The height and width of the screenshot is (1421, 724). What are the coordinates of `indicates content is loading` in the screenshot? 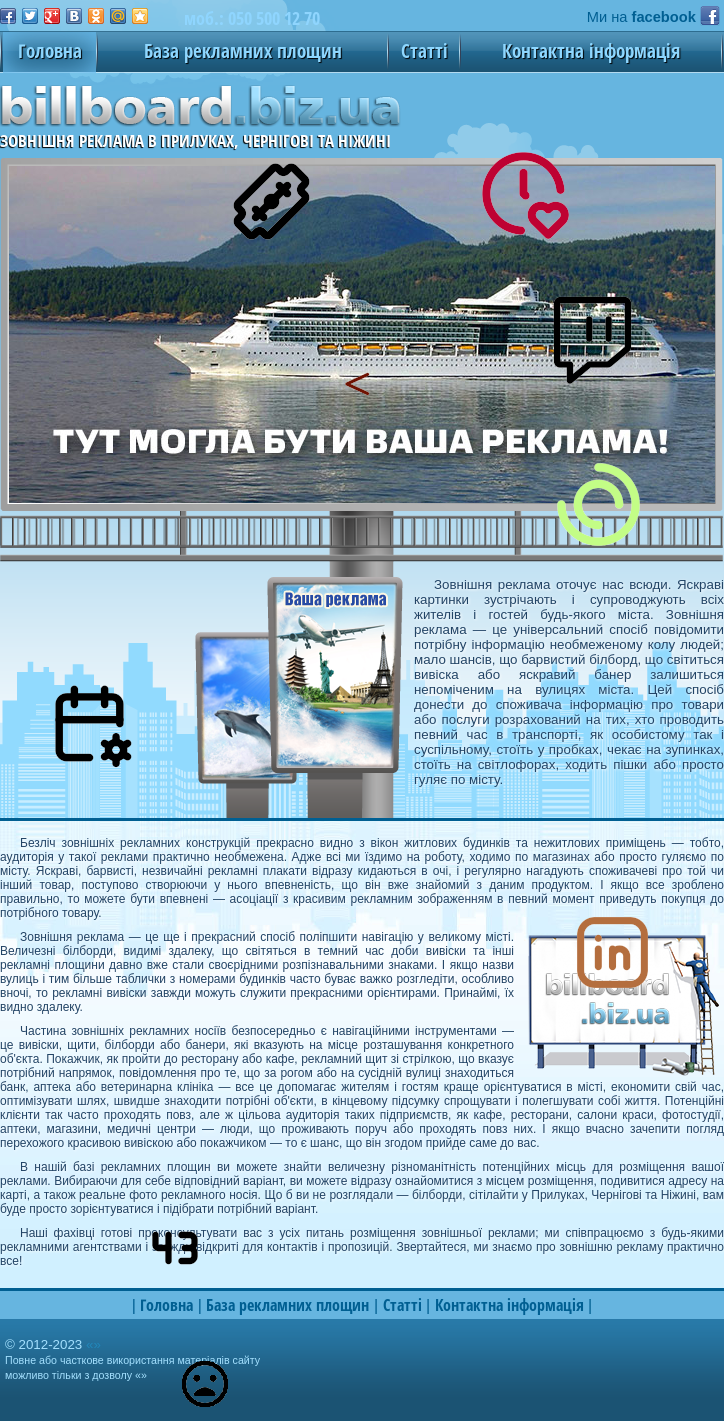 It's located at (598, 504).